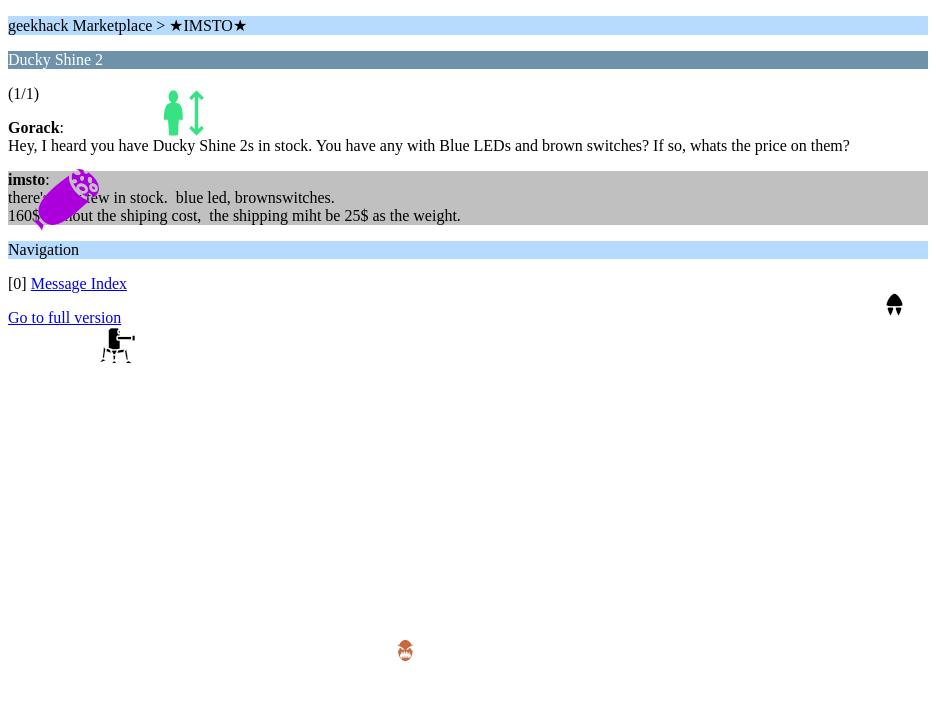 The image size is (936, 720). Describe the element at coordinates (66, 200) in the screenshot. I see `browse sausage or deli meat options` at that location.